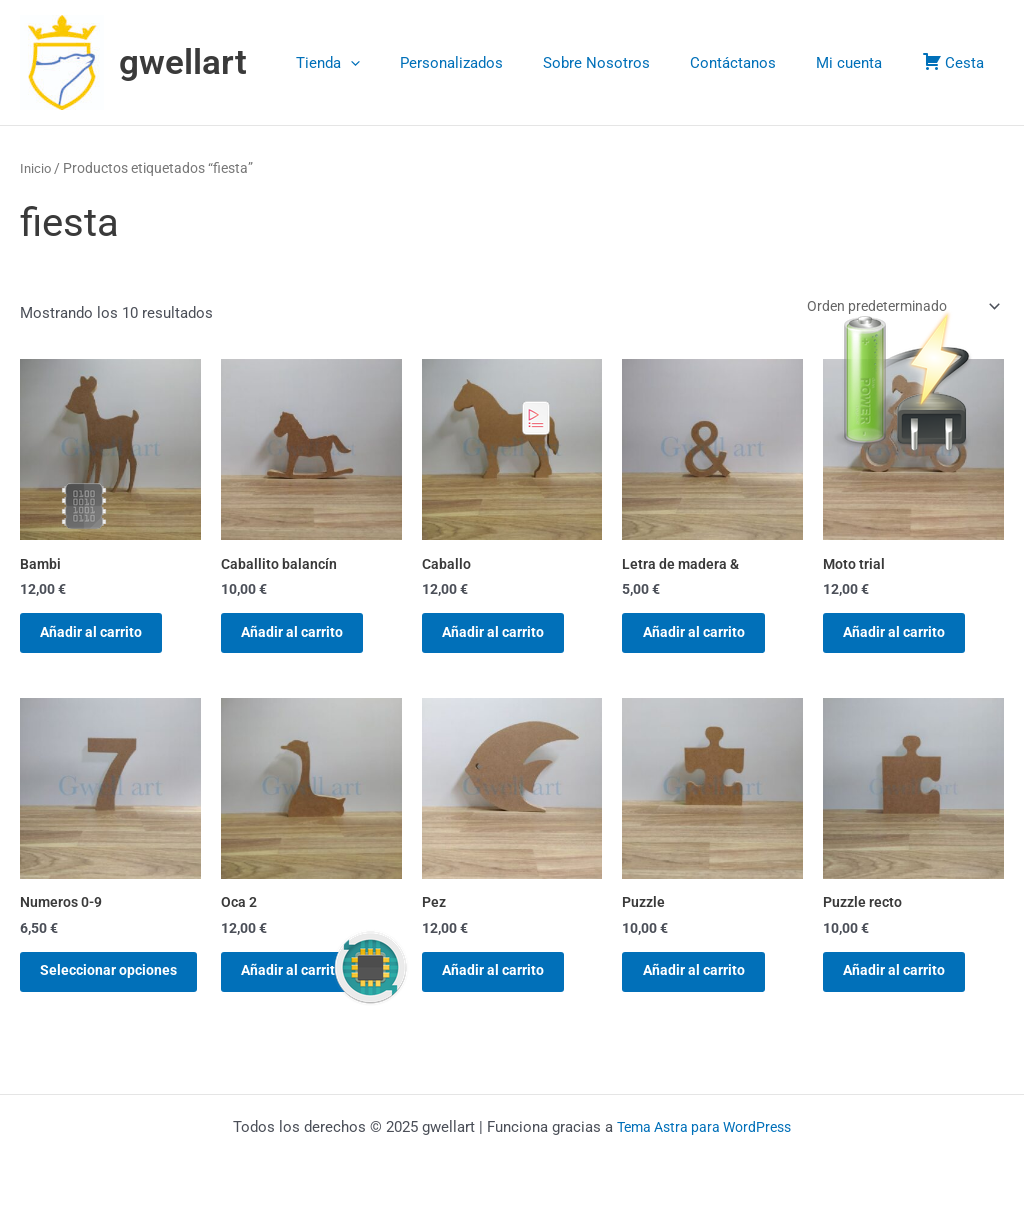 The height and width of the screenshot is (1215, 1024). What do you see at coordinates (84, 506) in the screenshot?
I see `firmware file type indicator` at bounding box center [84, 506].